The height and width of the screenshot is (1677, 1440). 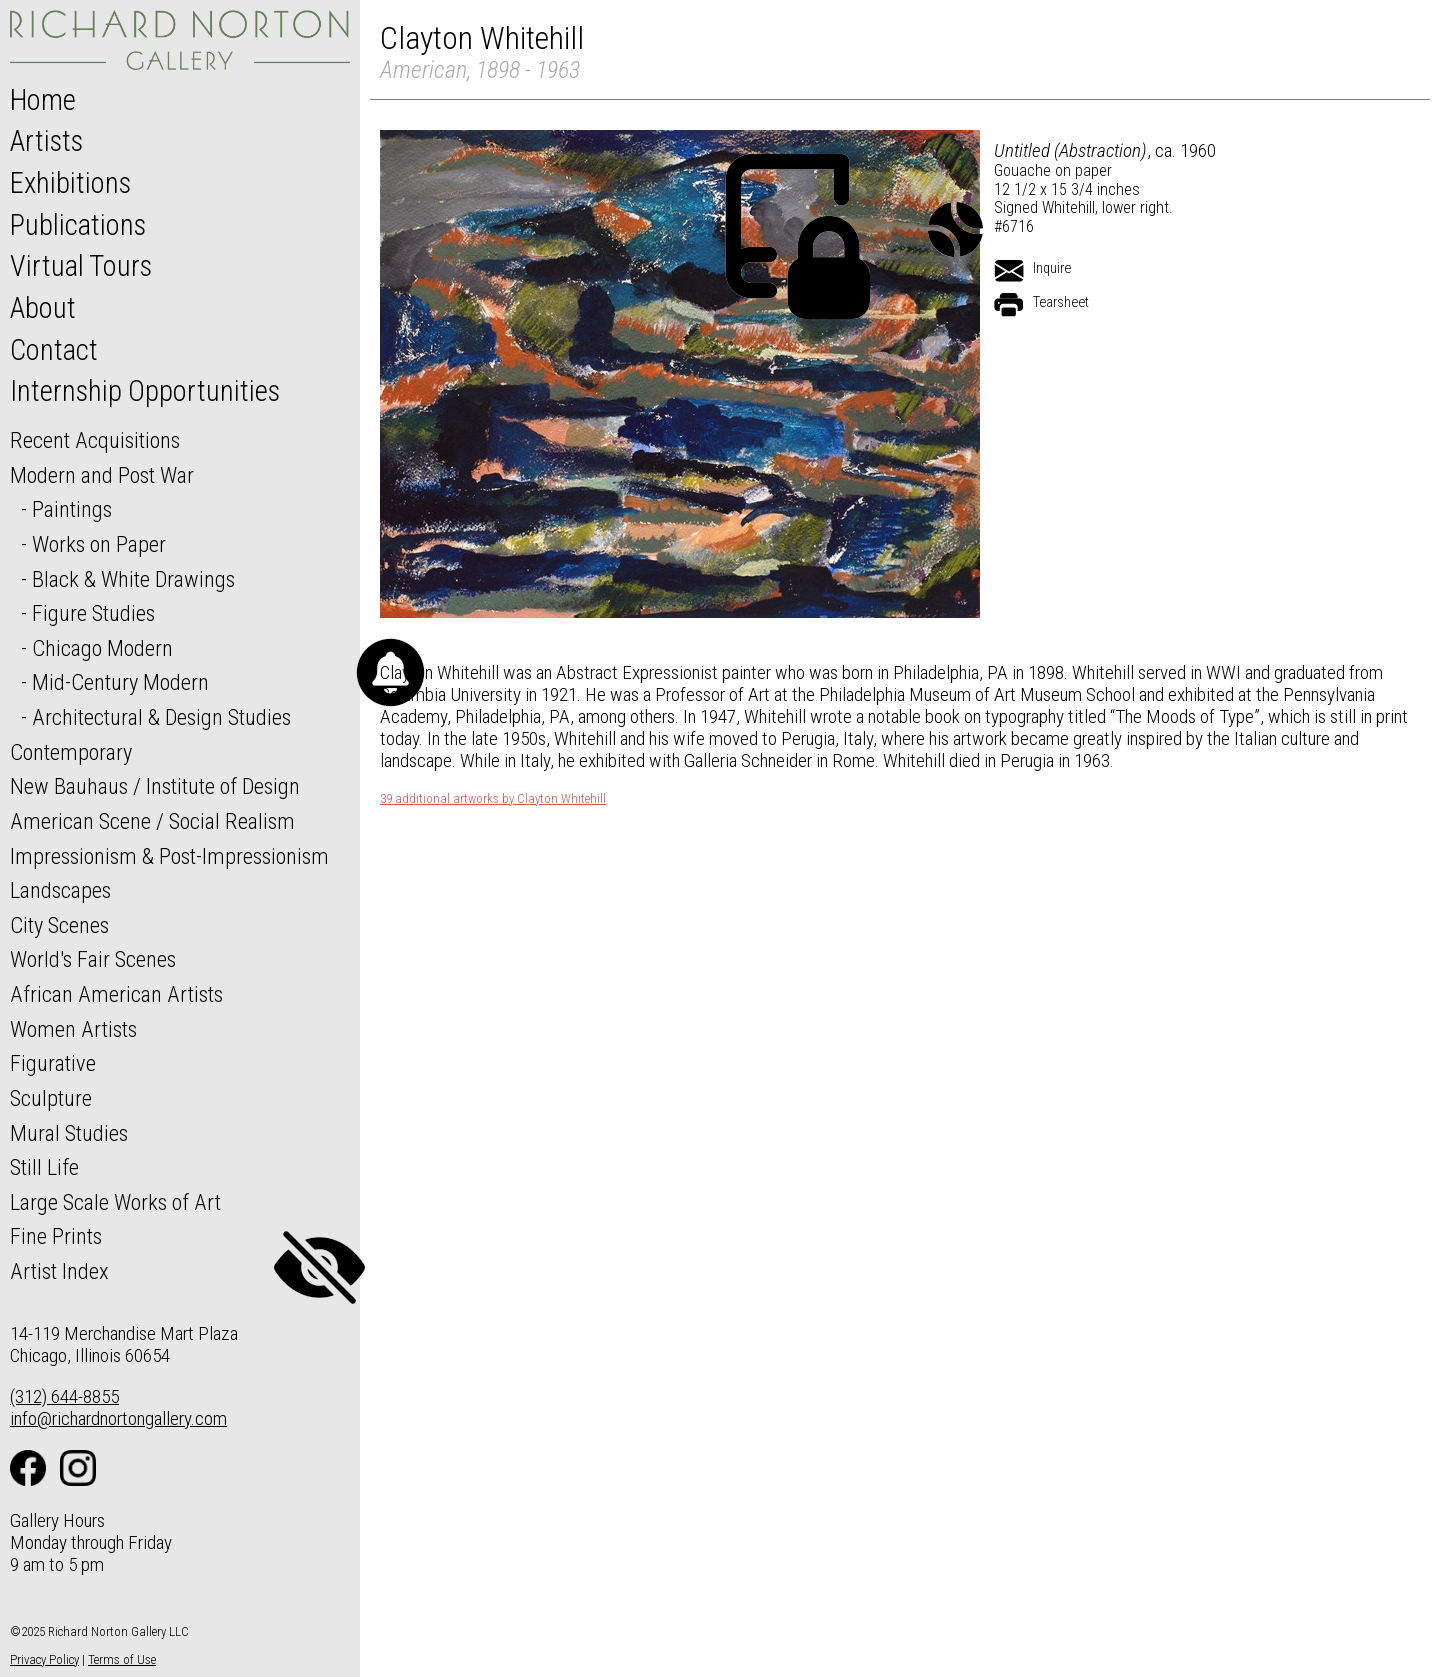 What do you see at coordinates (319, 1267) in the screenshot?
I see `hide password or sensitive content` at bounding box center [319, 1267].